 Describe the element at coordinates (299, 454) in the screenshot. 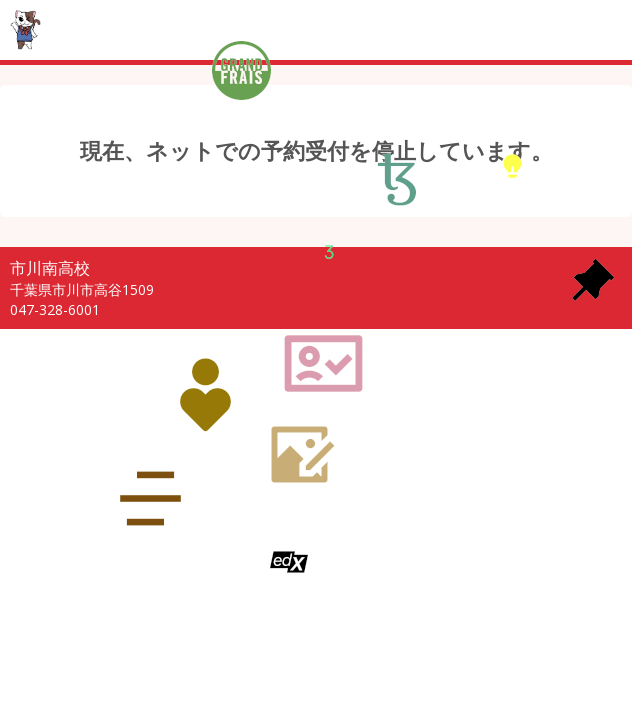

I see `edit or modify an image` at that location.